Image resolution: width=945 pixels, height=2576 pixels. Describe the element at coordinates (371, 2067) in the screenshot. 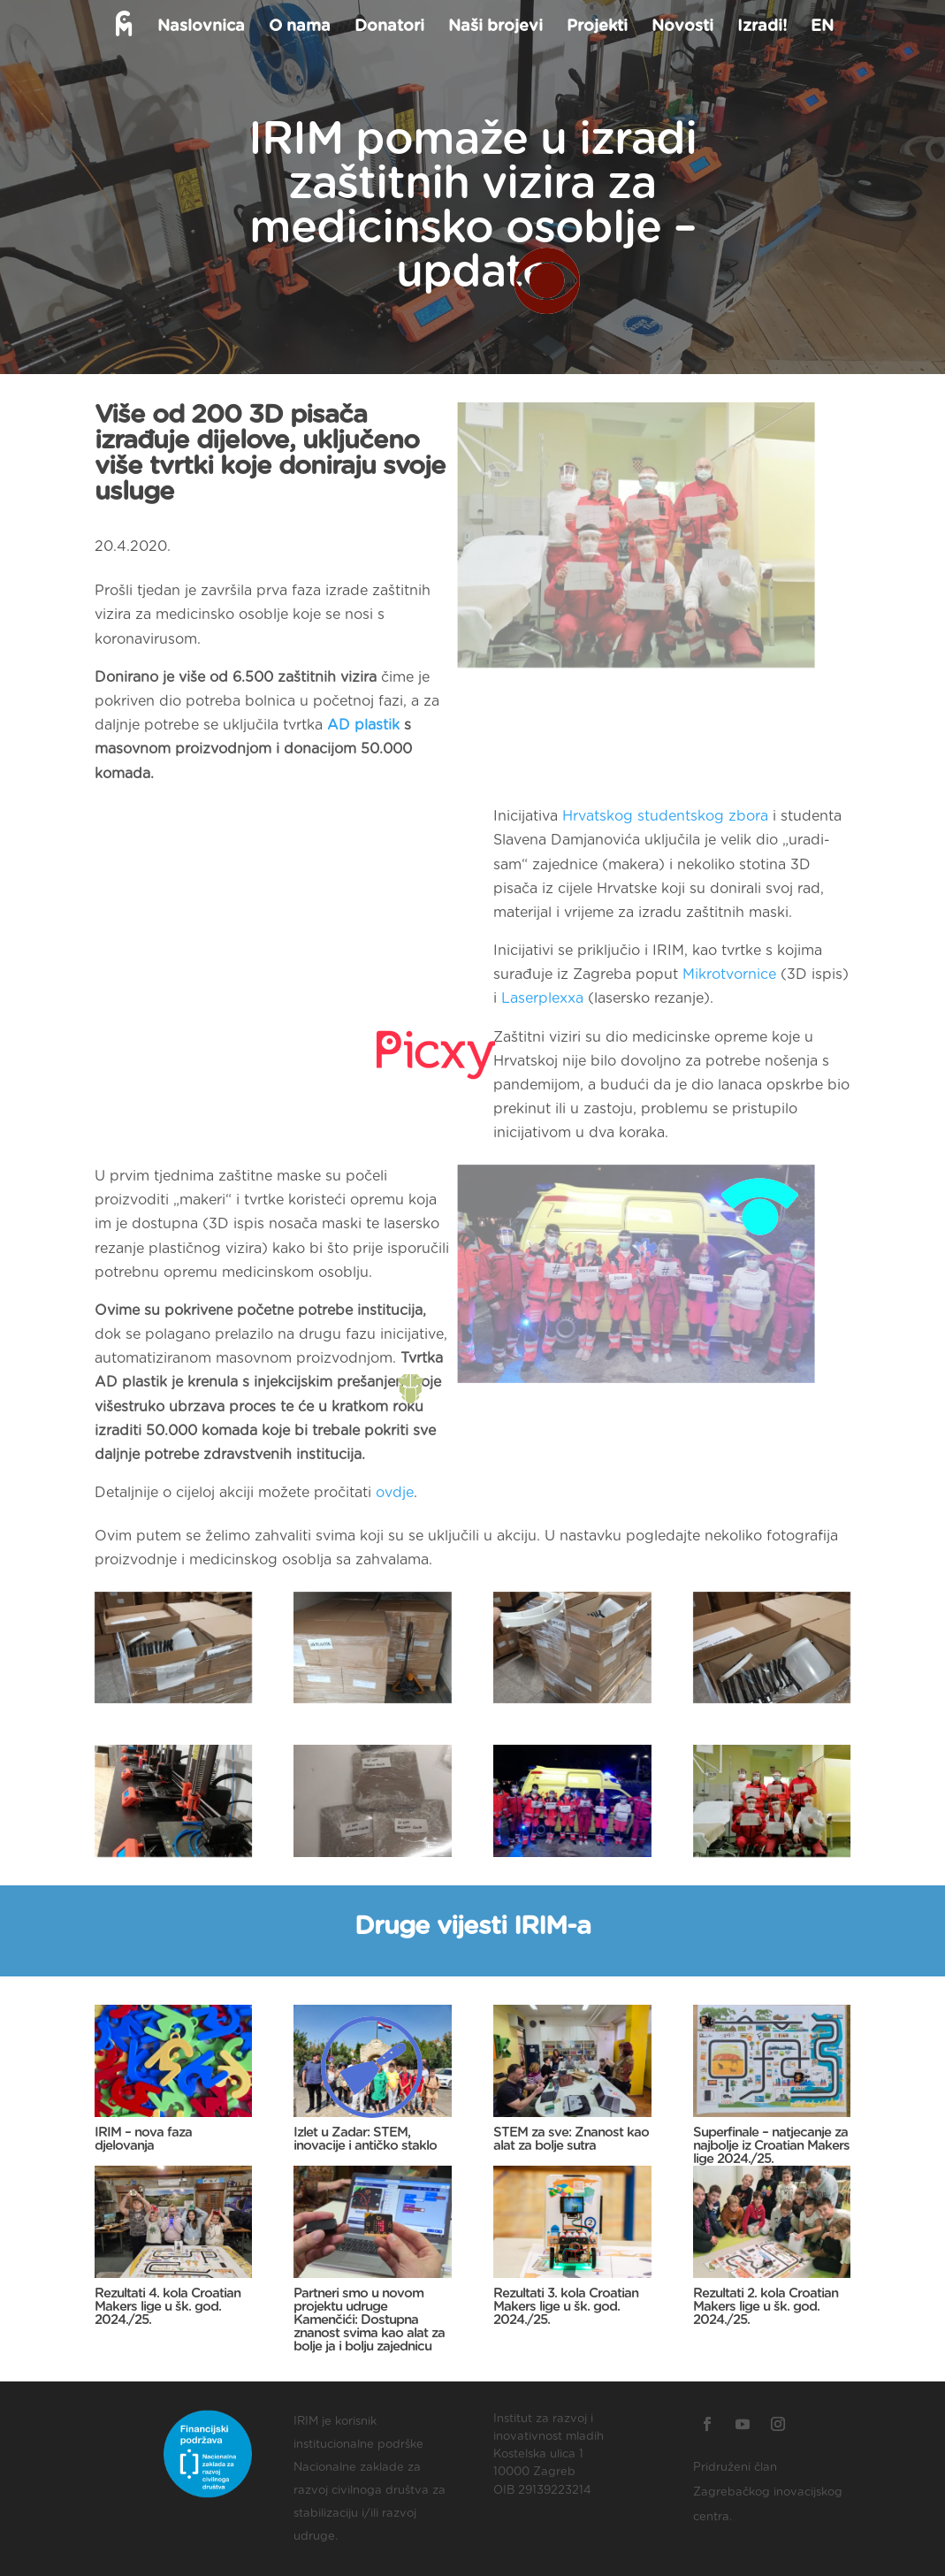

I see `Scrapy web scraping framework logo` at that location.